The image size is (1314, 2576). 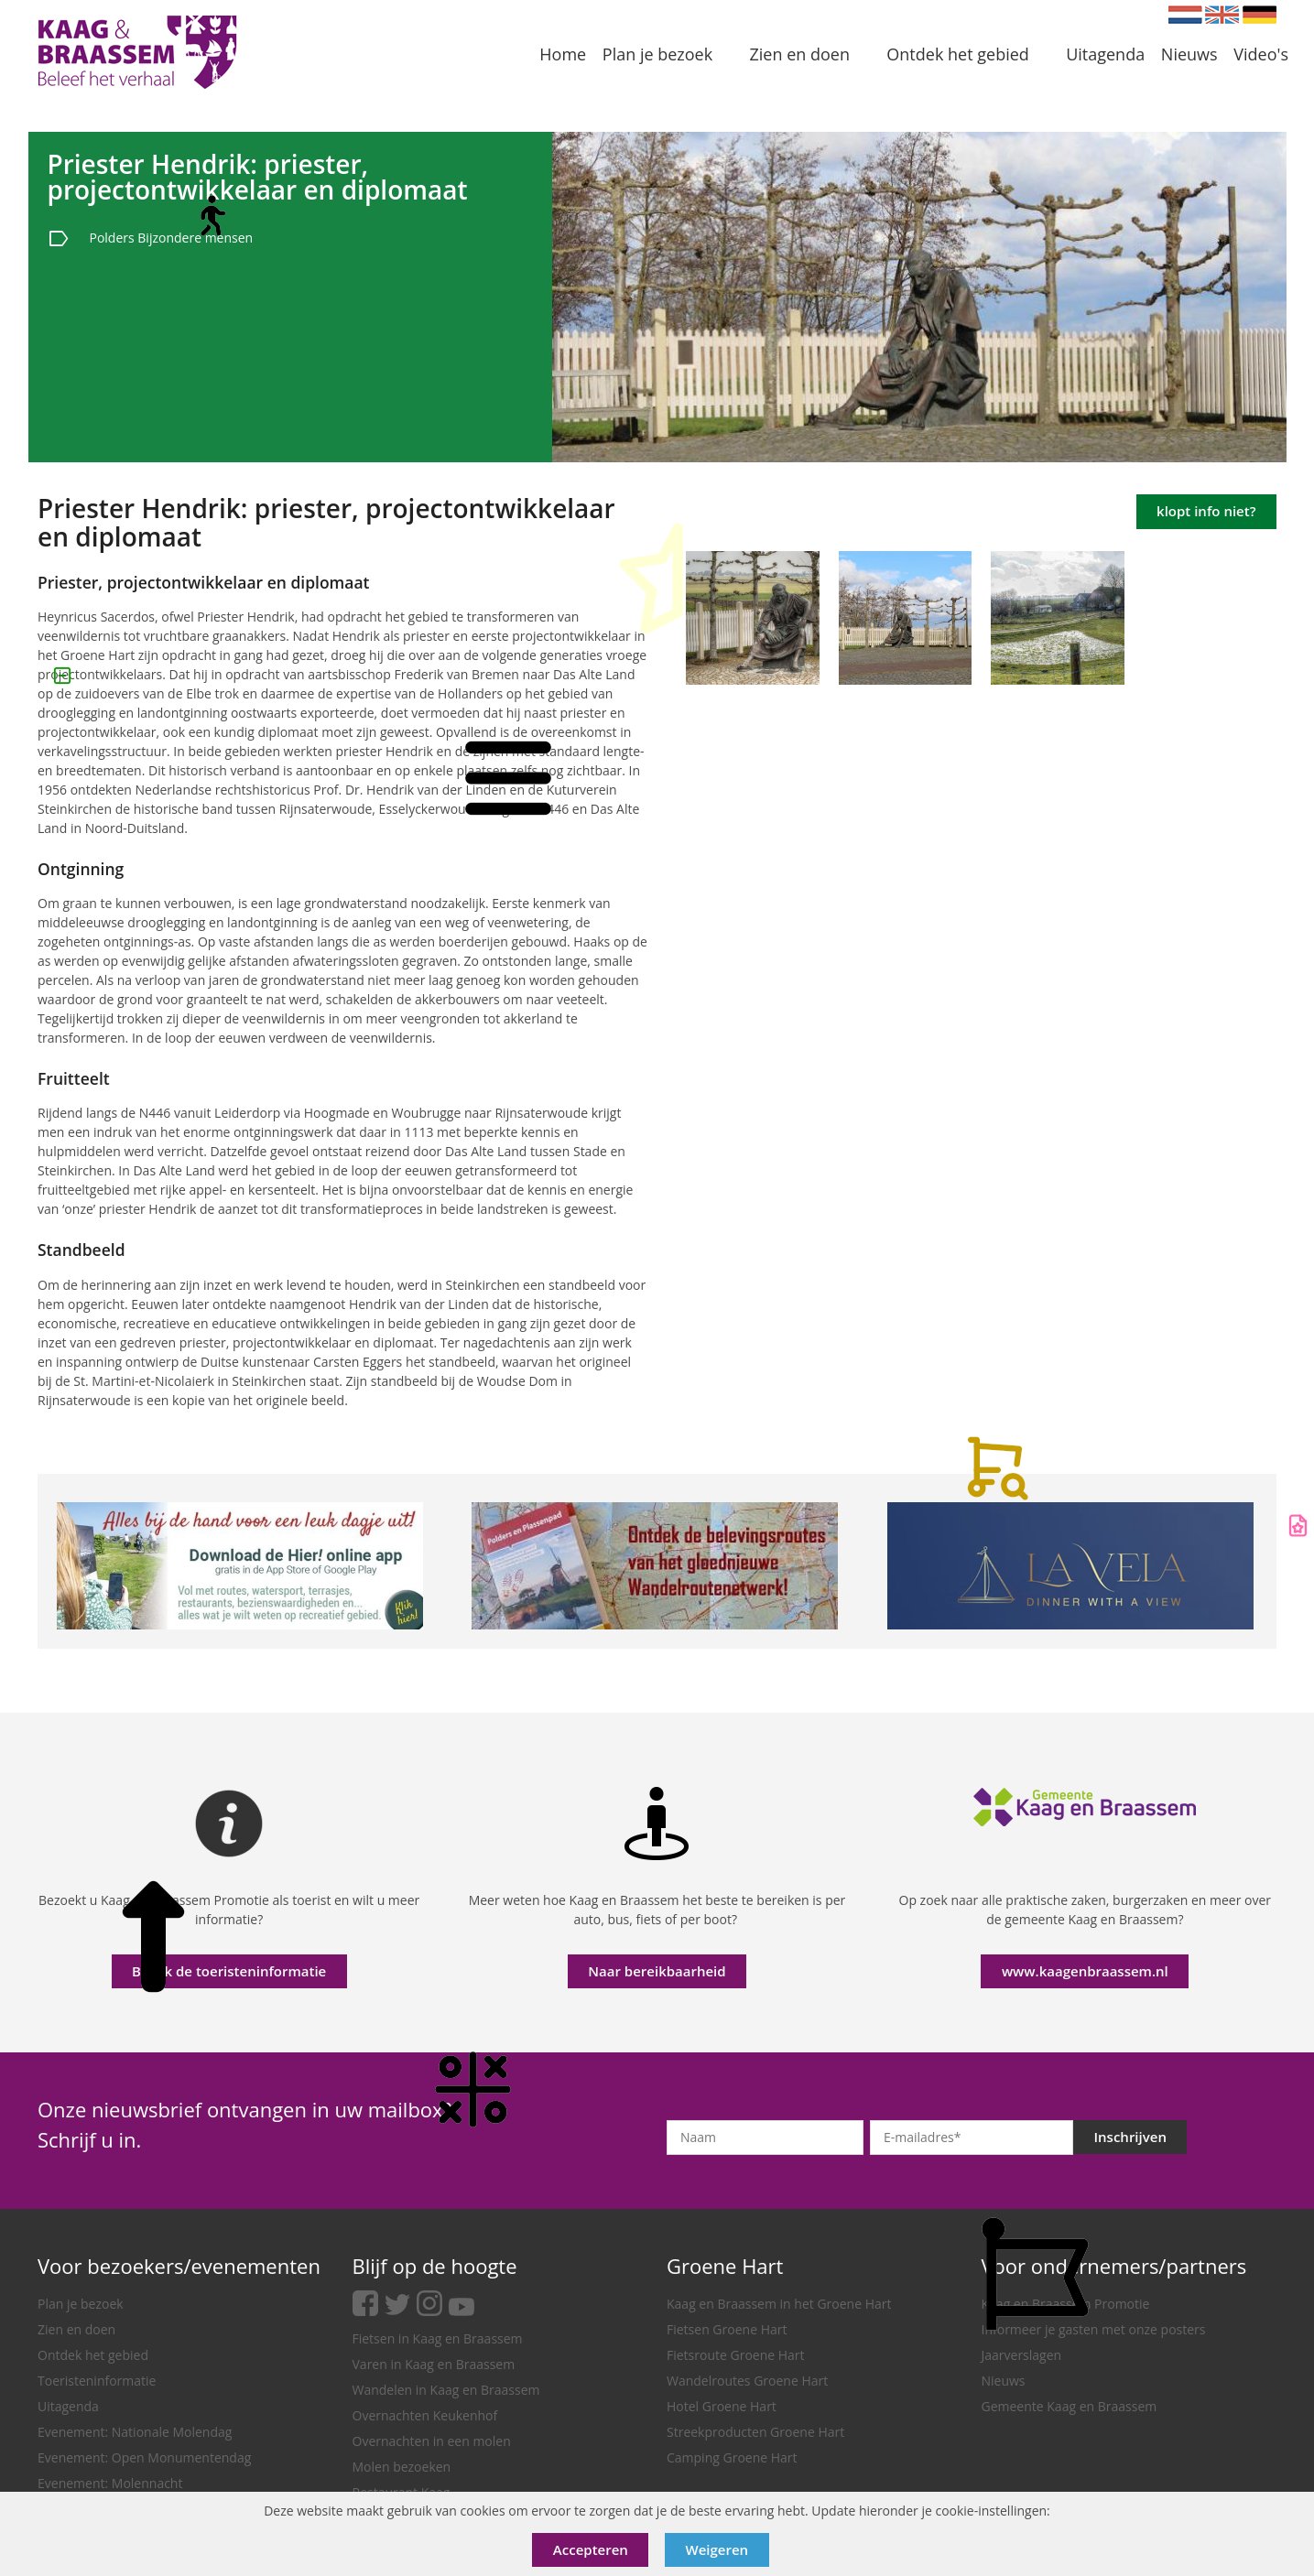 What do you see at coordinates (62, 676) in the screenshot?
I see `remove item from list or selection` at bounding box center [62, 676].